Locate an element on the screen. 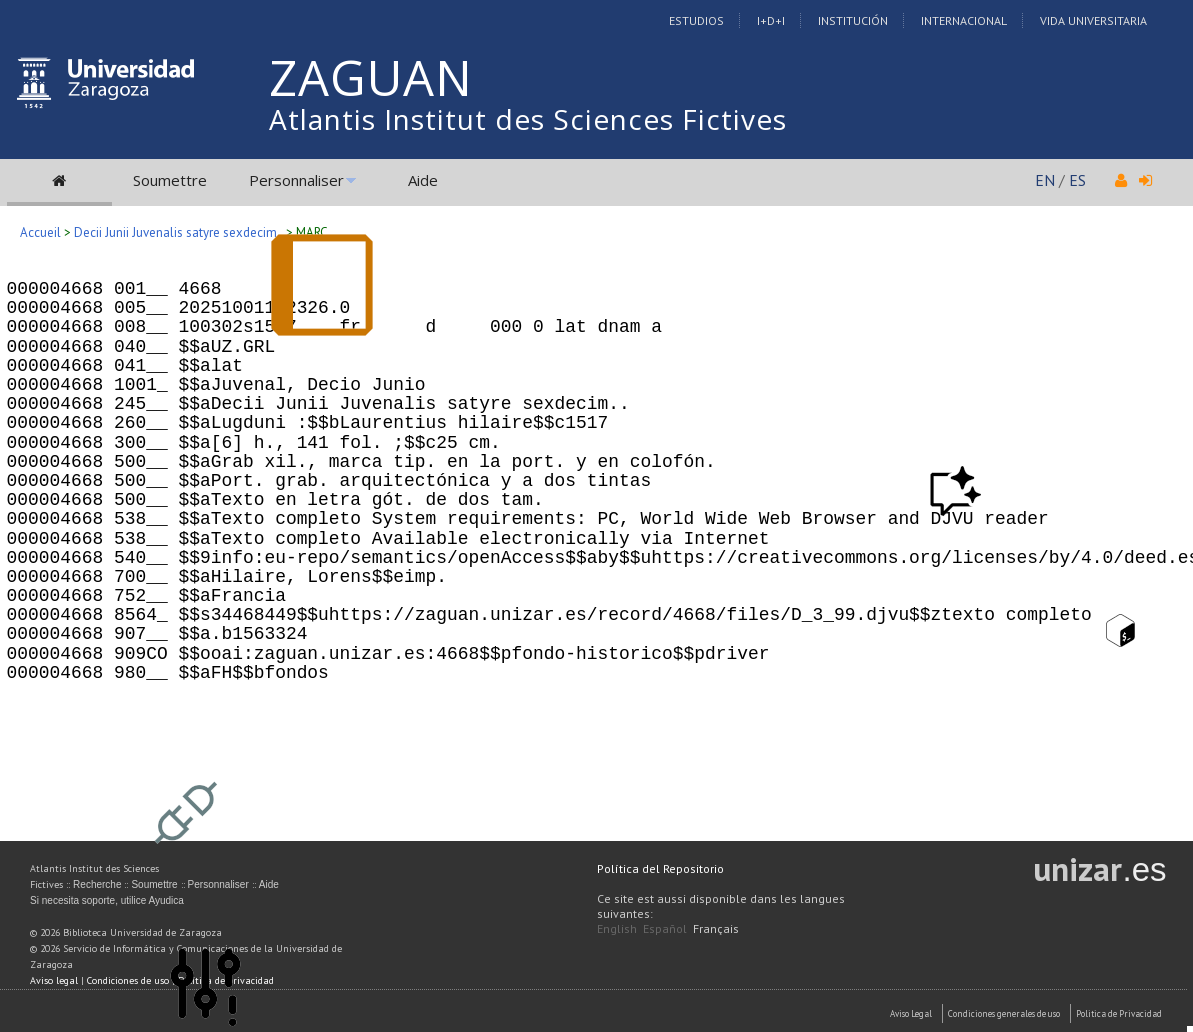 The width and height of the screenshot is (1193, 1032). settings require attention or action is located at coordinates (205, 983).